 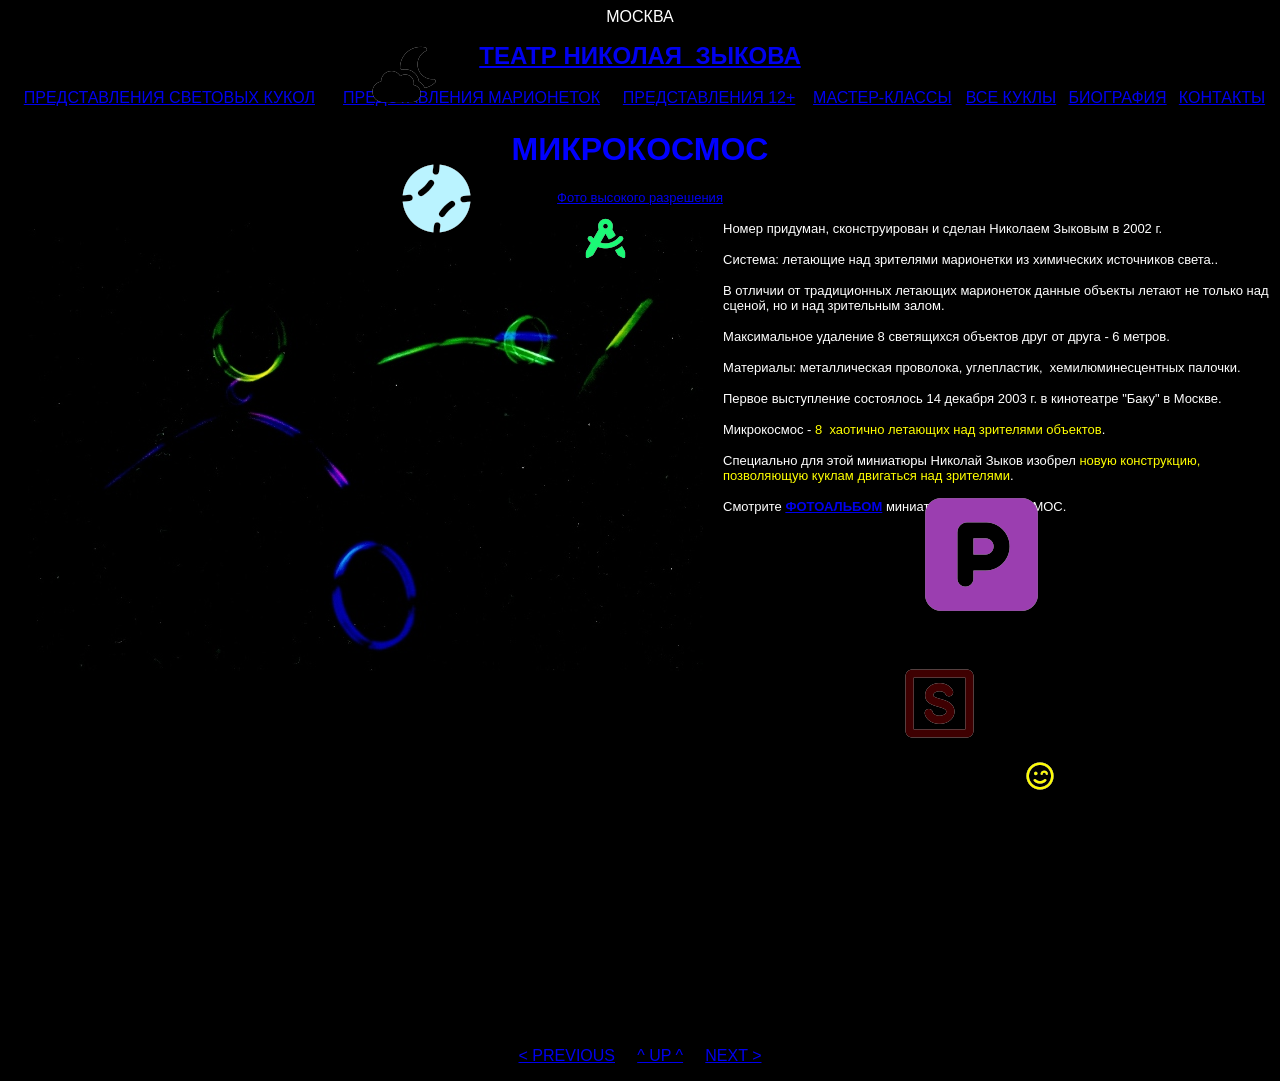 What do you see at coordinates (605, 238) in the screenshot?
I see `access drawing or design tools` at bounding box center [605, 238].